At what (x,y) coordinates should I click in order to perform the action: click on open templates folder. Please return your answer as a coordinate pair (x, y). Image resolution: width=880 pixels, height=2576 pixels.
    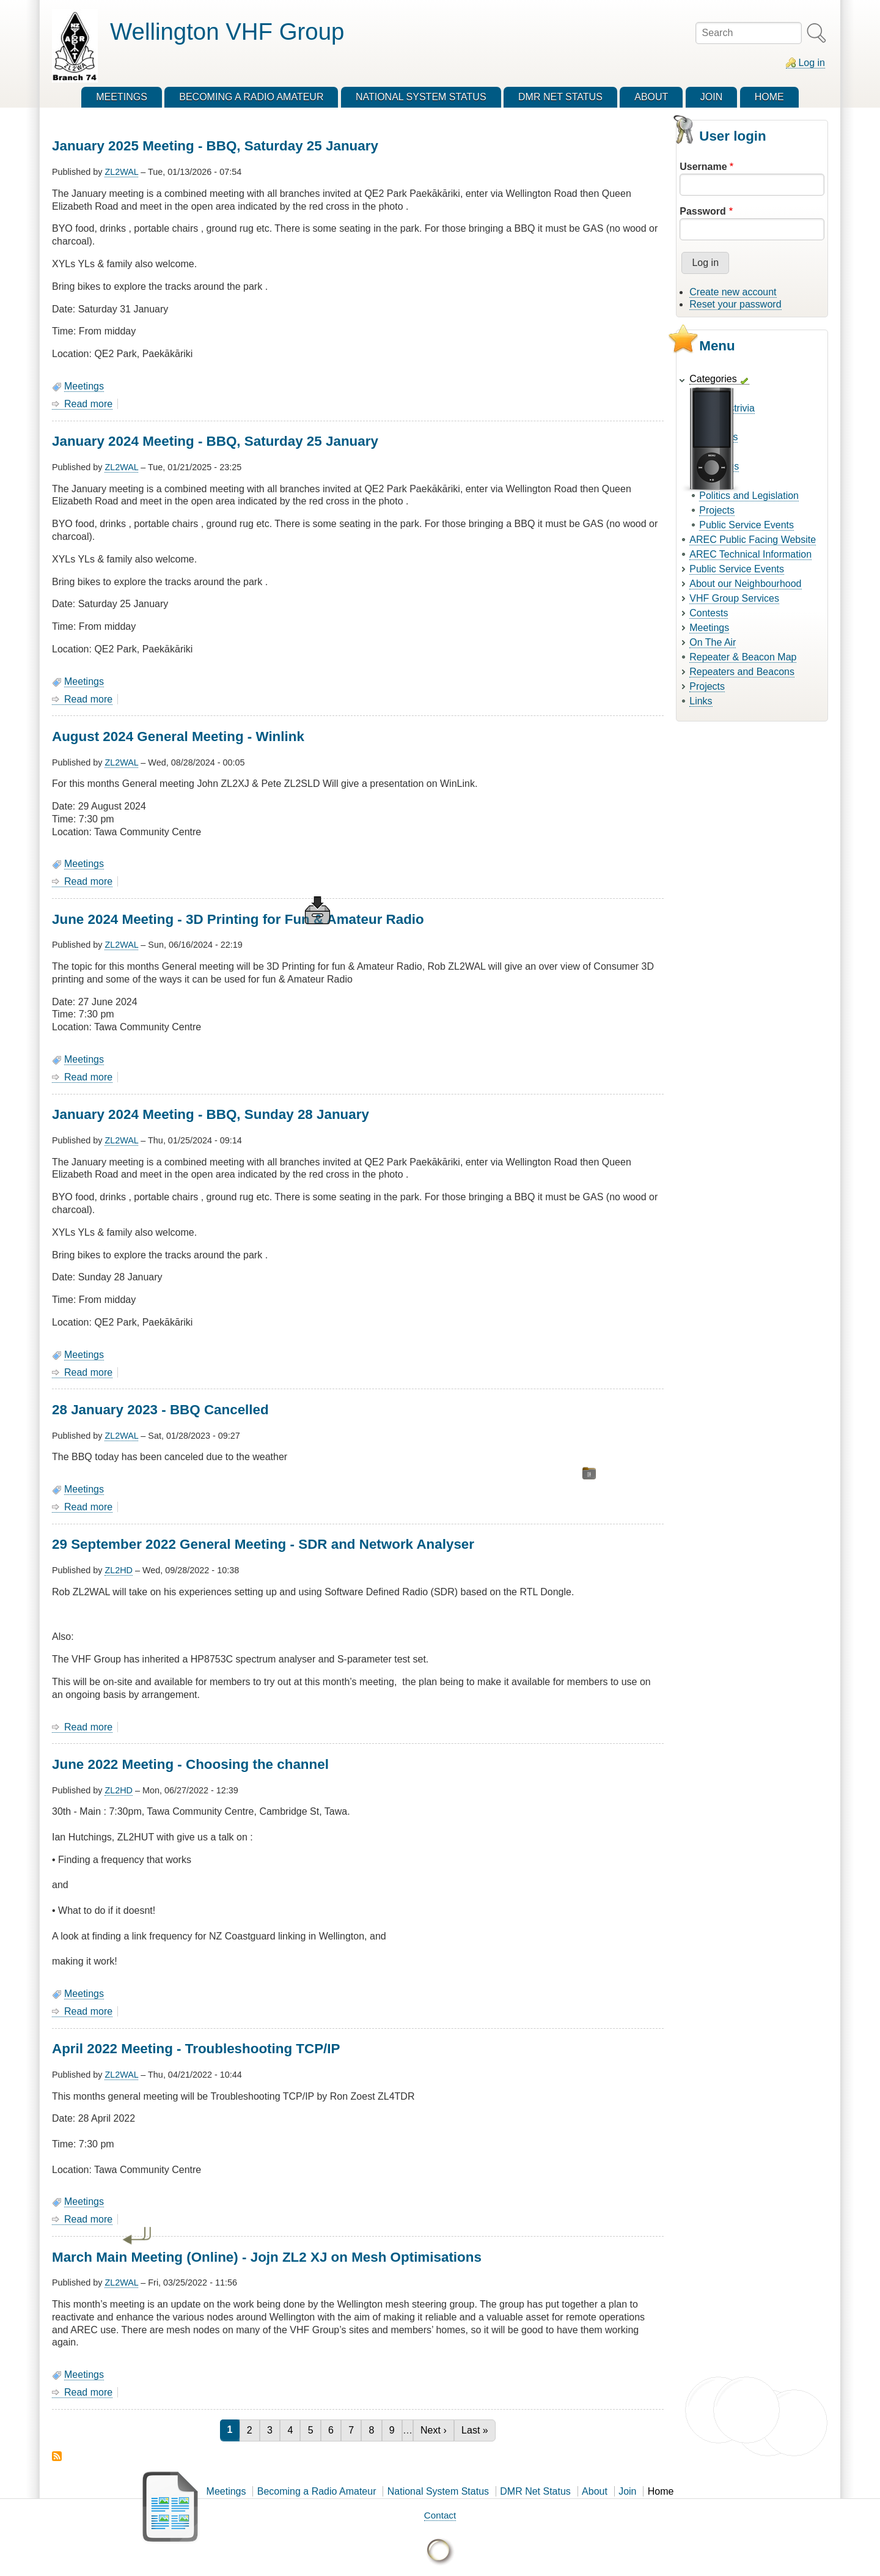
    Looking at the image, I should click on (589, 1473).